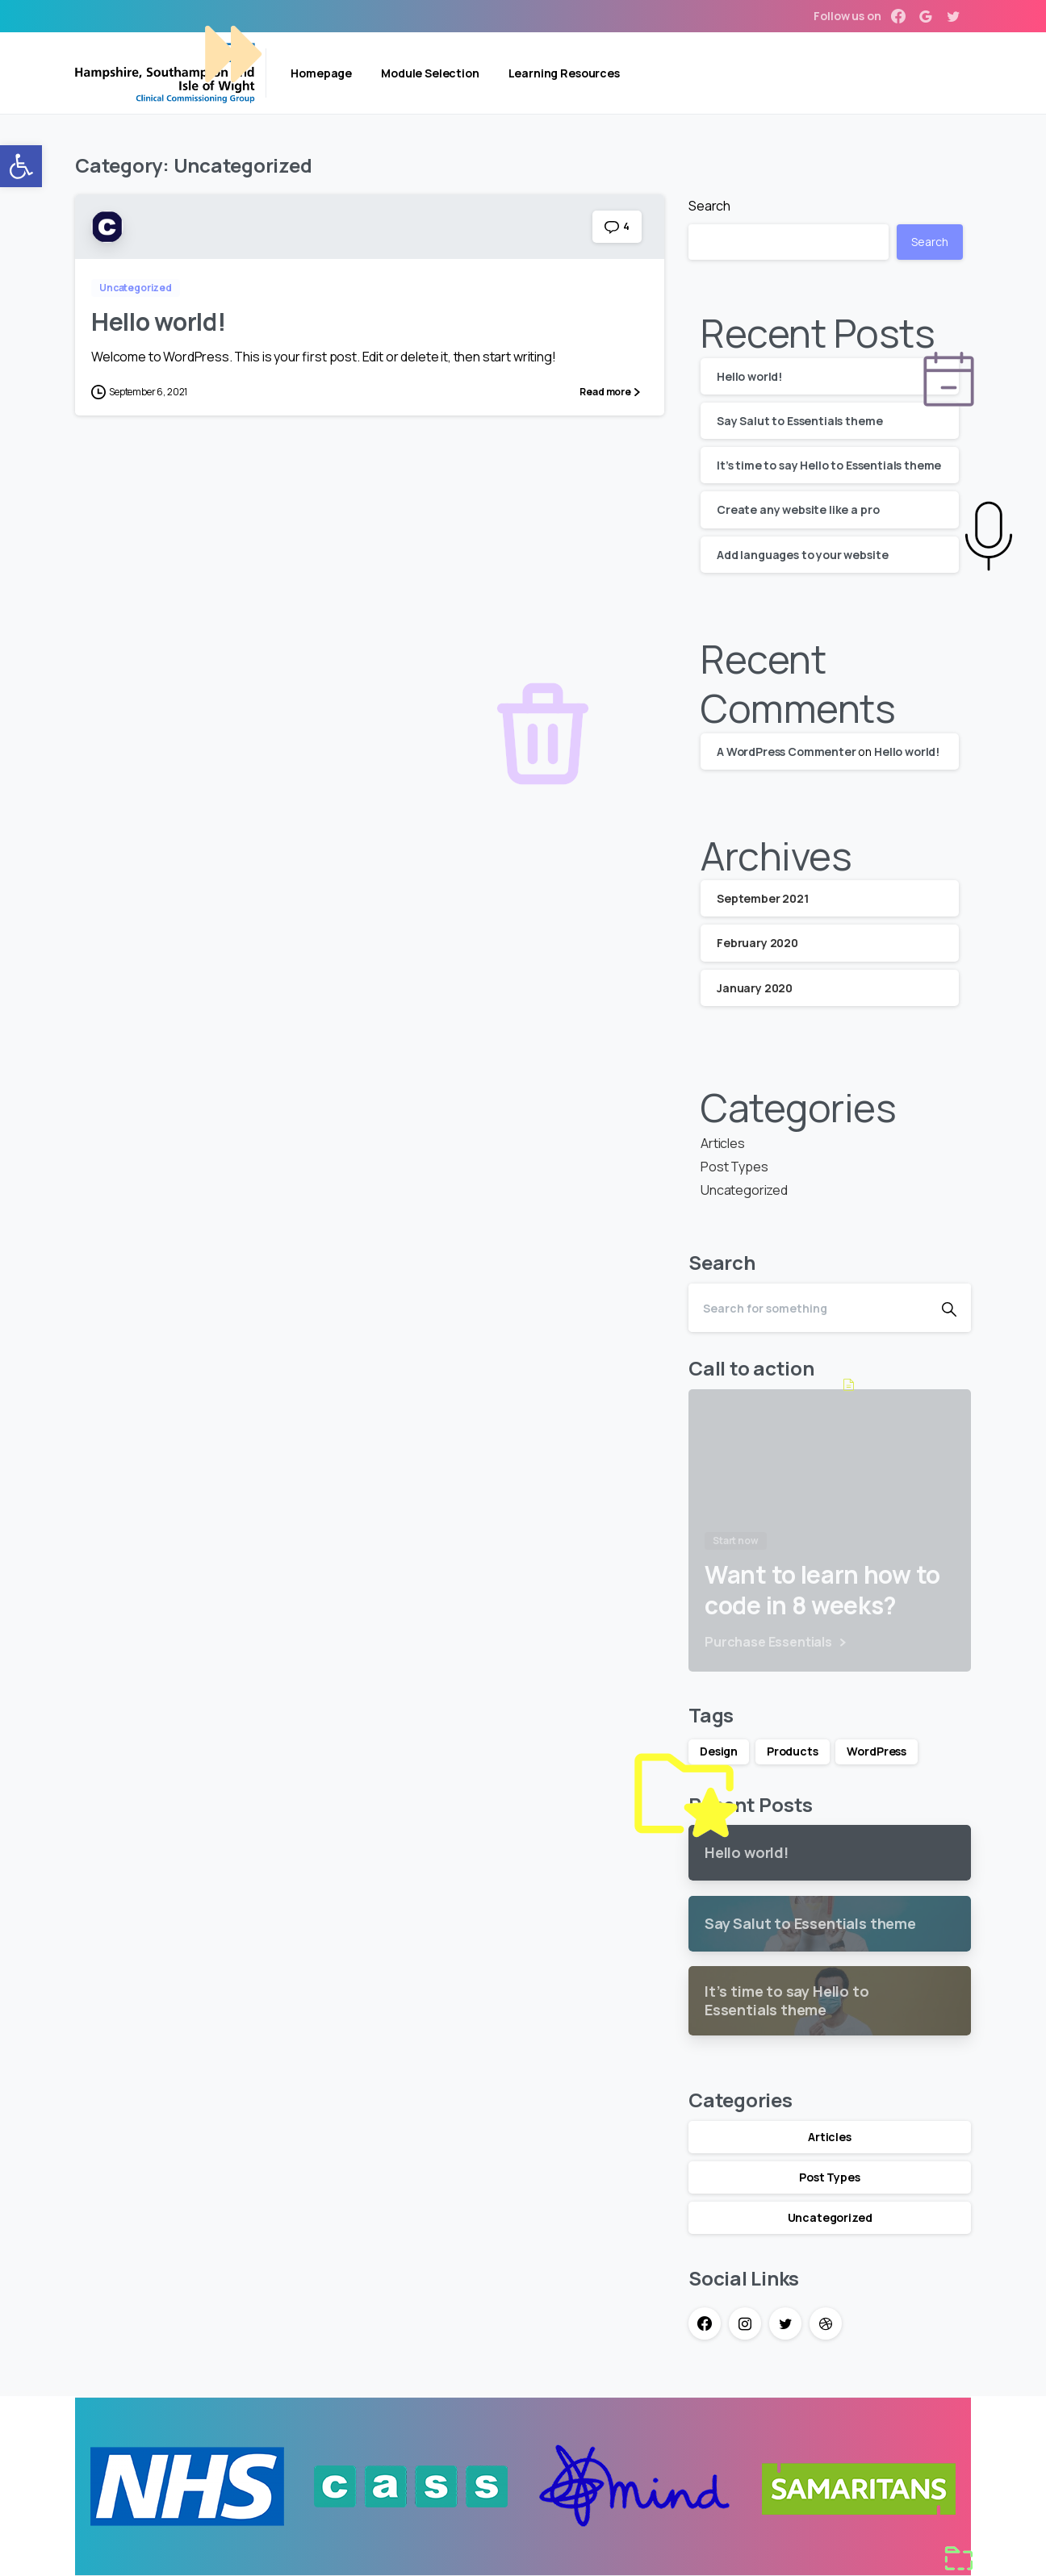 The image size is (1046, 2576). Describe the element at coordinates (684, 1791) in the screenshot. I see `access your starred or favorite files` at that location.